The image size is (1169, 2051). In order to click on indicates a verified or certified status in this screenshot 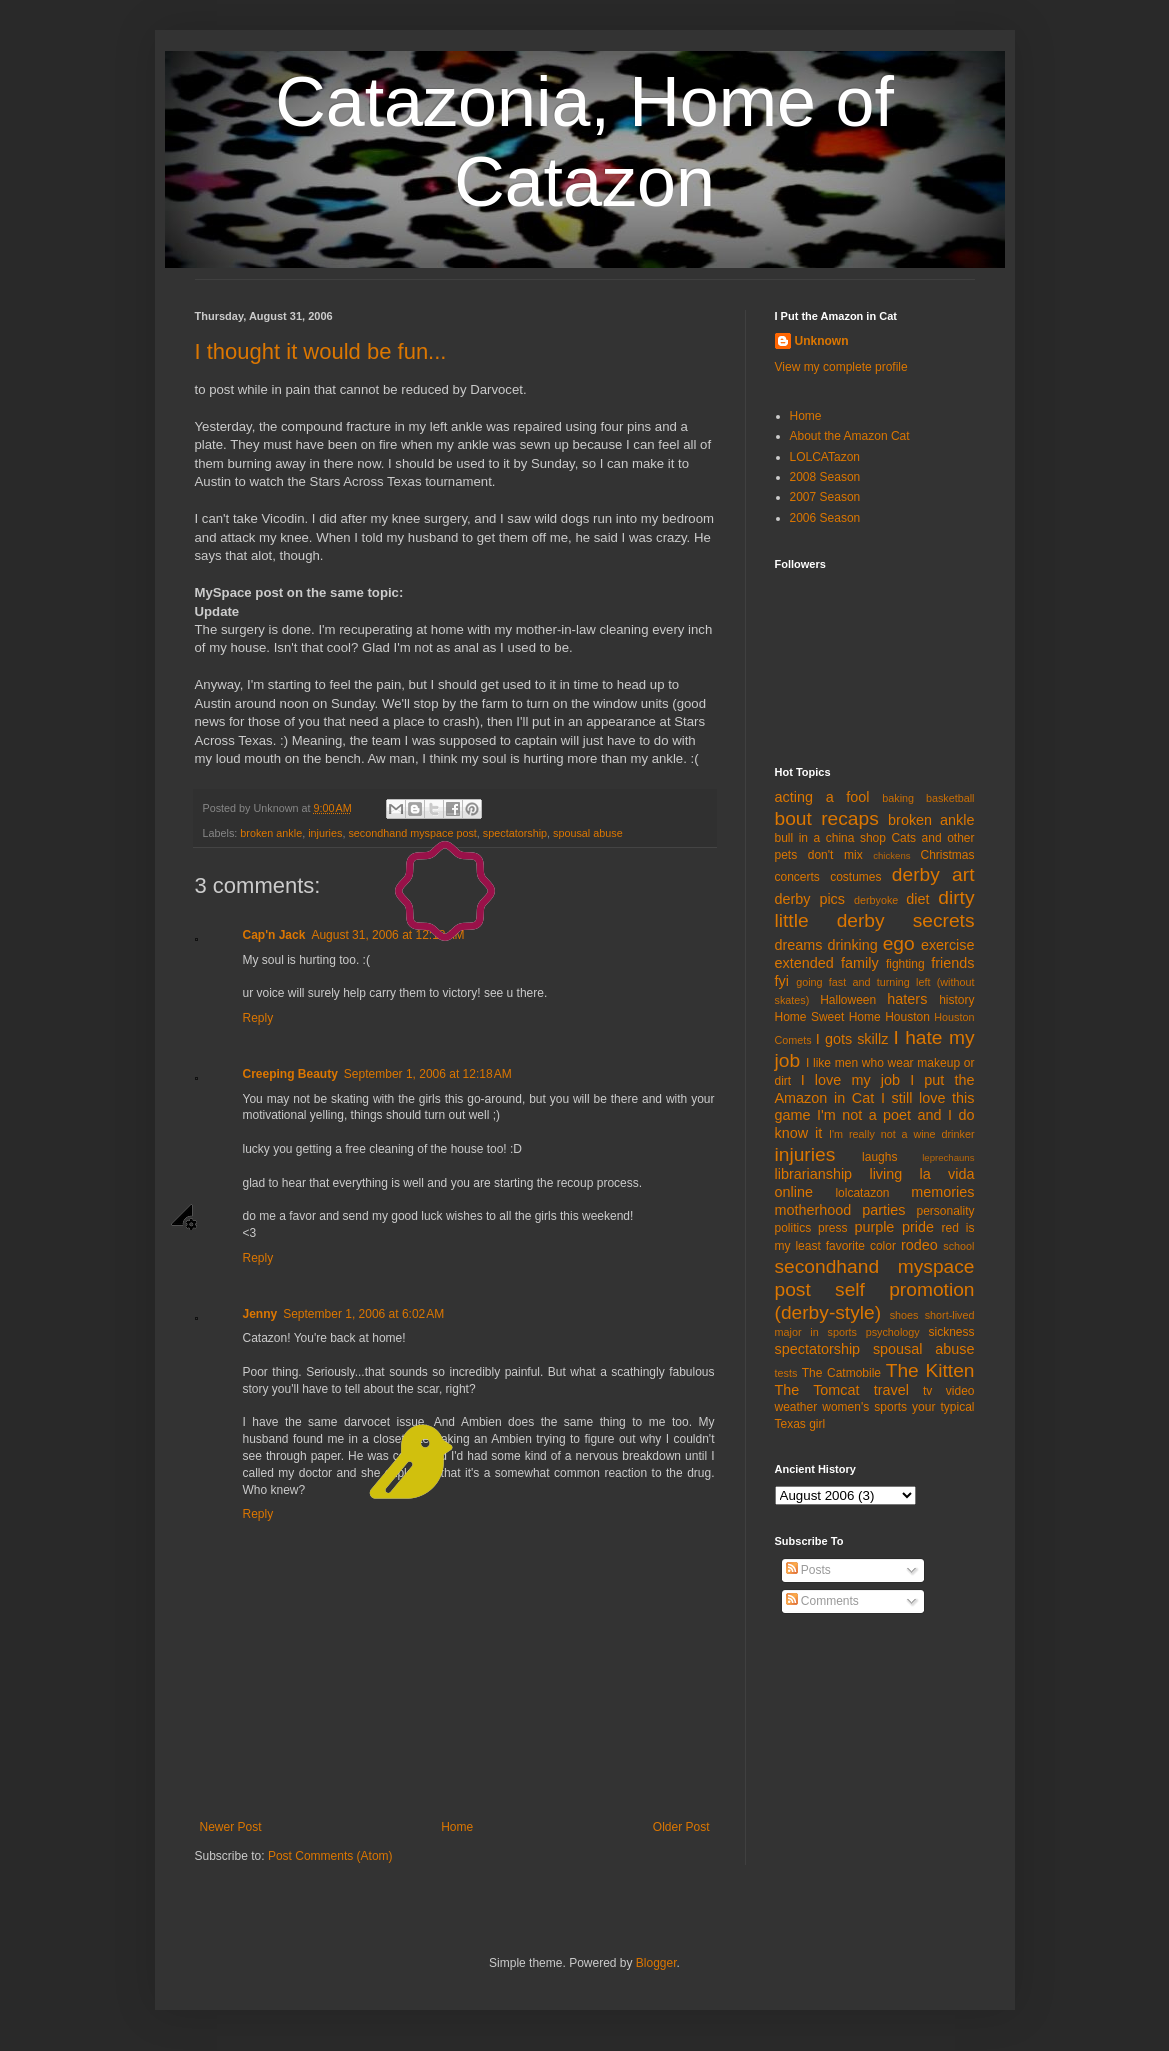, I will do `click(445, 891)`.